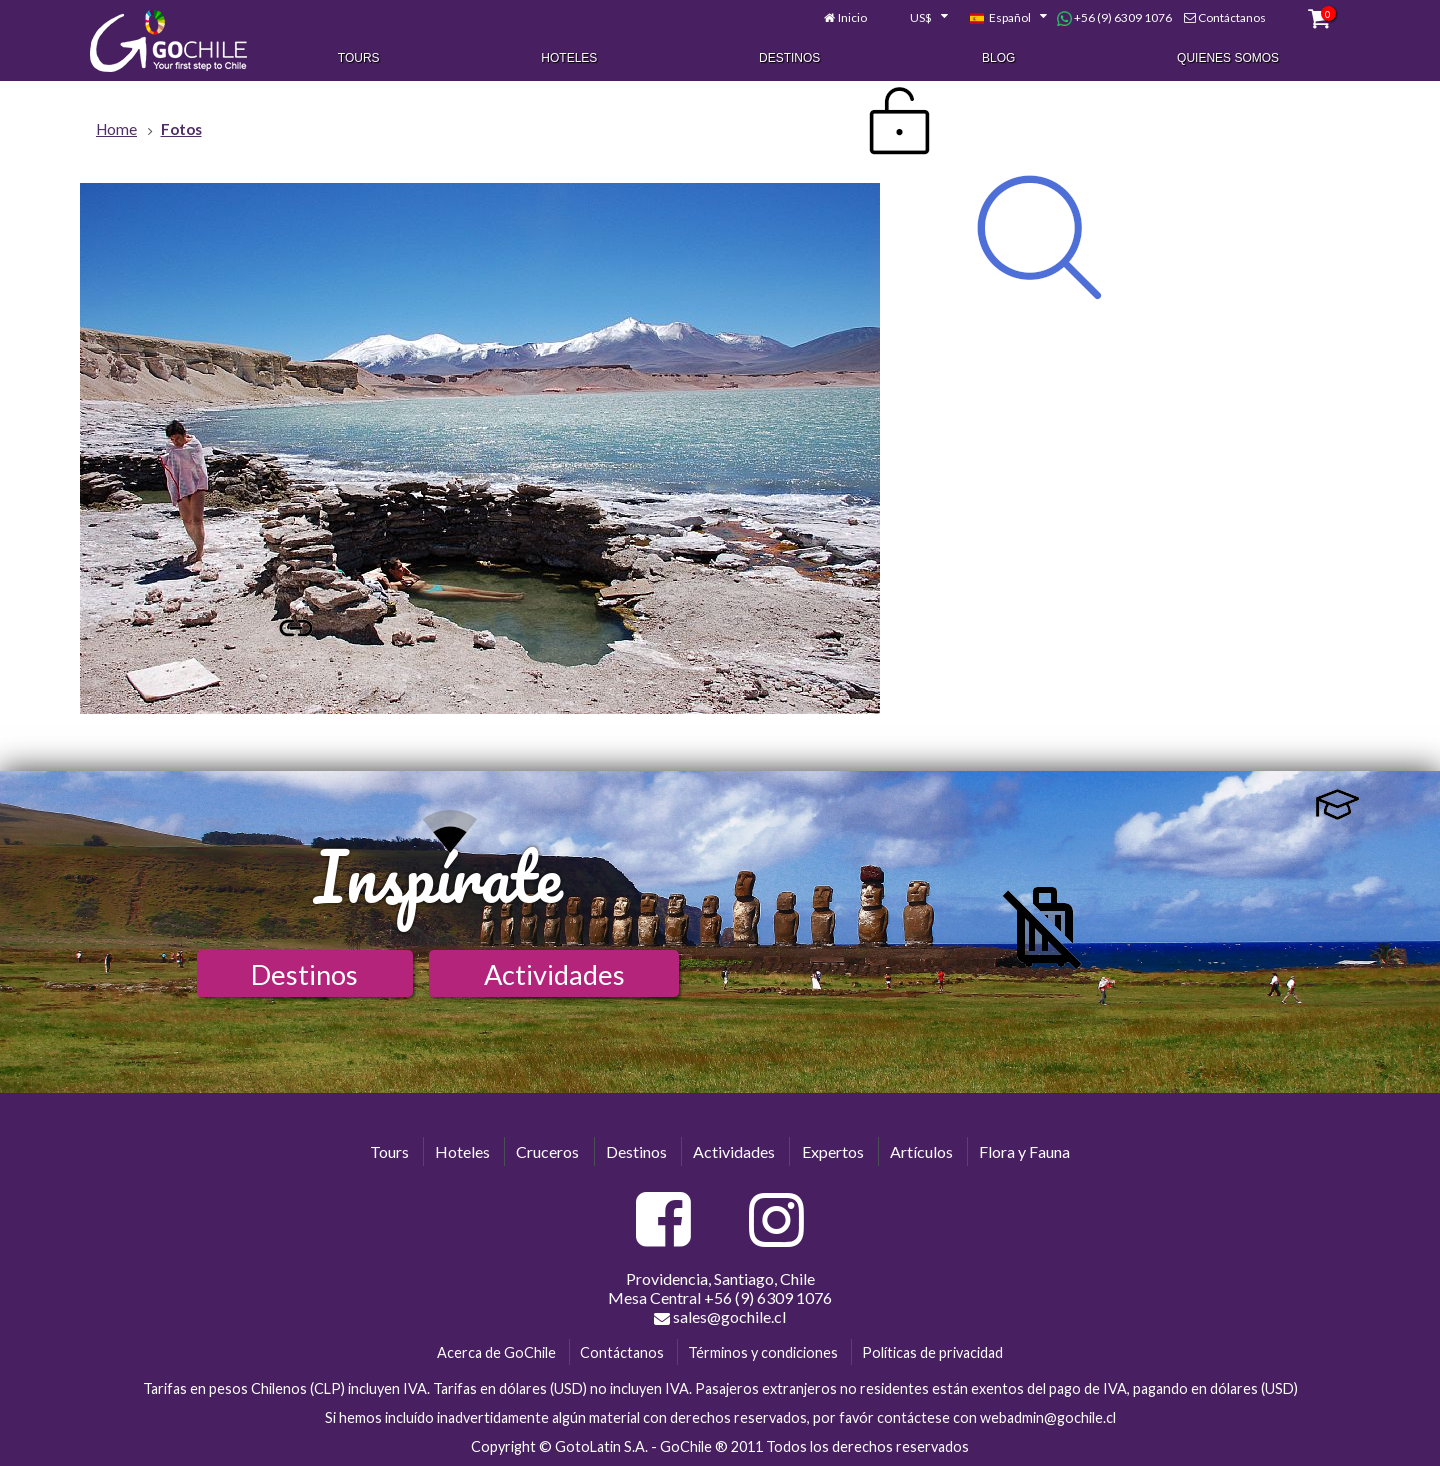 The image size is (1440, 1466). Describe the element at coordinates (1337, 804) in the screenshot. I see `access learning resources or tutorials` at that location.